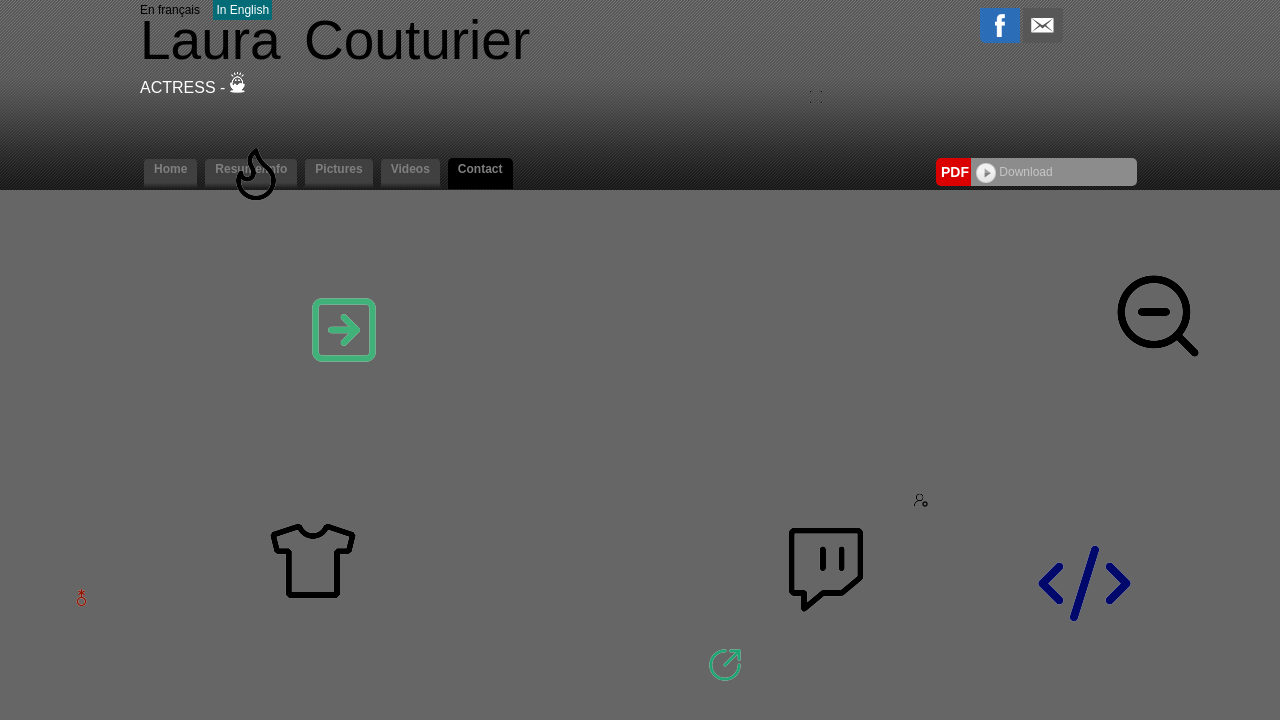 The width and height of the screenshot is (1280, 720). What do you see at coordinates (1084, 583) in the screenshot?
I see `view or edit source code` at bounding box center [1084, 583].